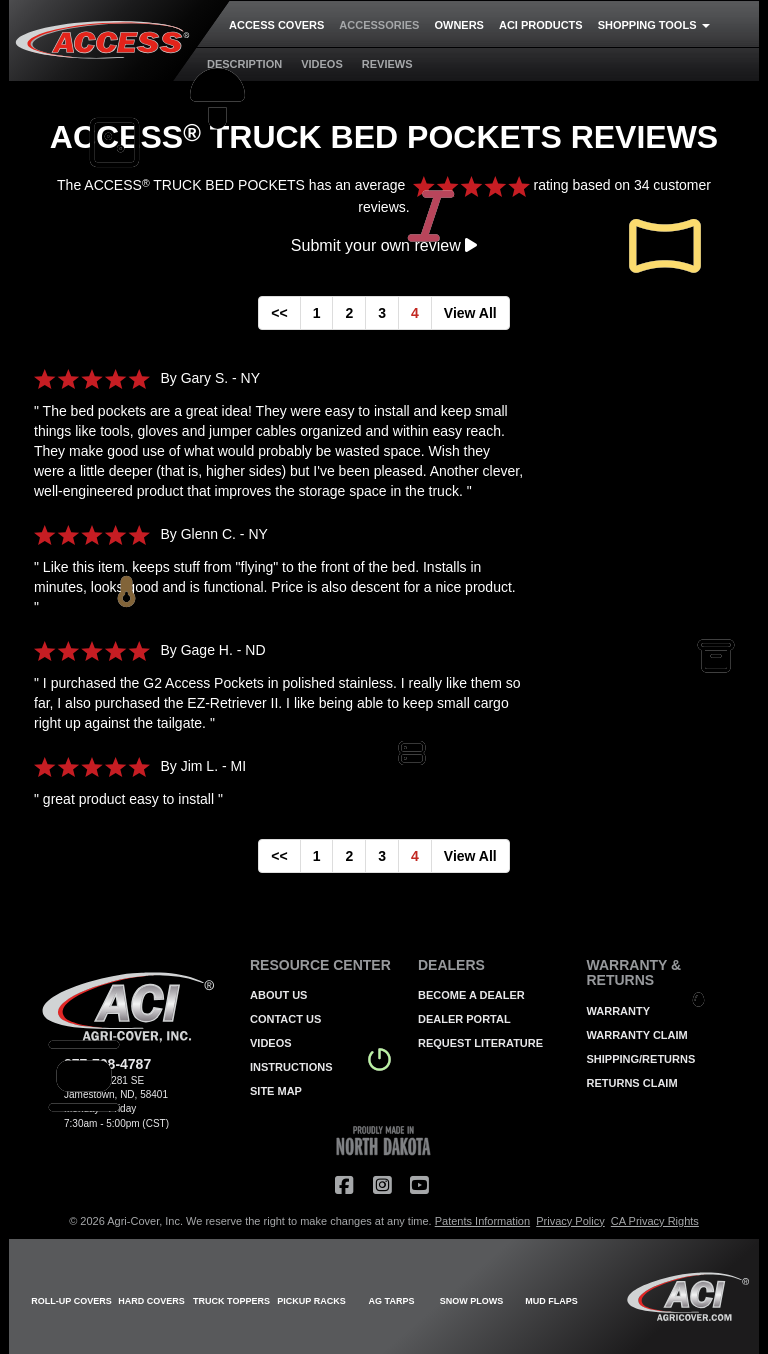 This screenshot has width=768, height=1354. I want to click on archive this item, so click(716, 656).